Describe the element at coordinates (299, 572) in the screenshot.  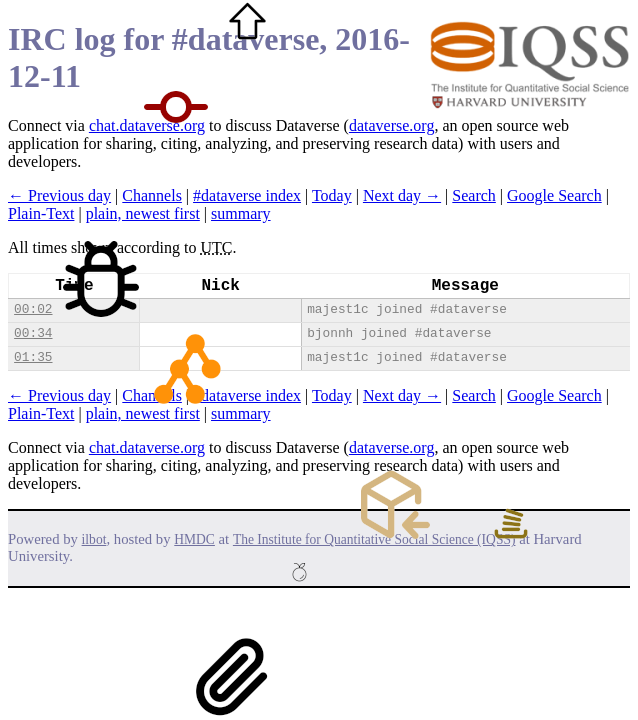
I see `select orange flavor or citrus option` at that location.